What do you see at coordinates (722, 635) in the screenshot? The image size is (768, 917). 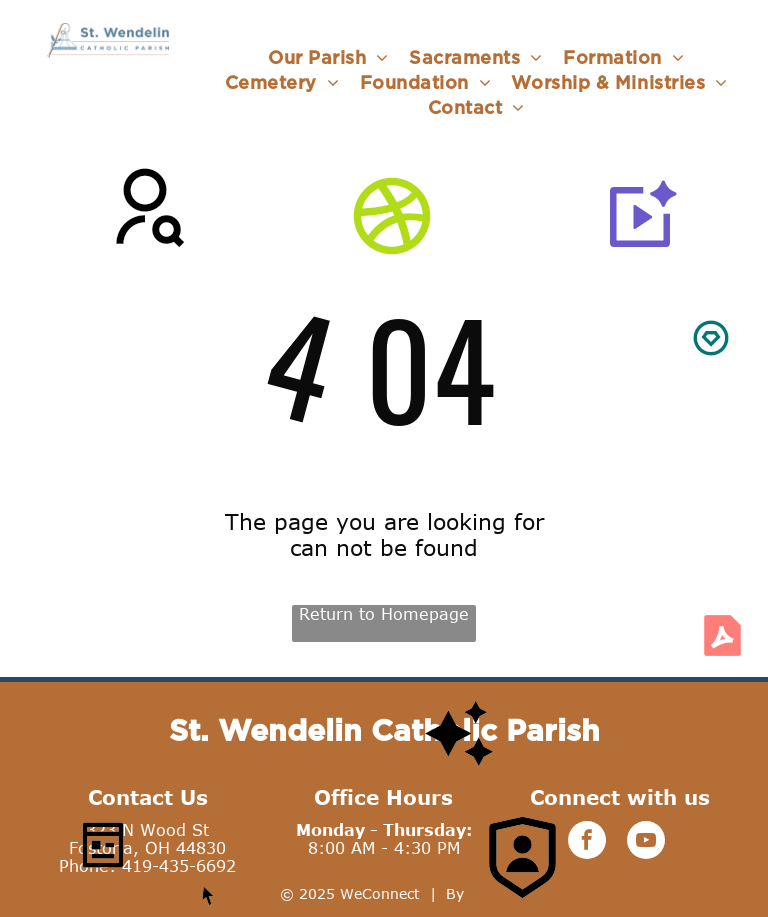 I see `open a PDF document` at bounding box center [722, 635].